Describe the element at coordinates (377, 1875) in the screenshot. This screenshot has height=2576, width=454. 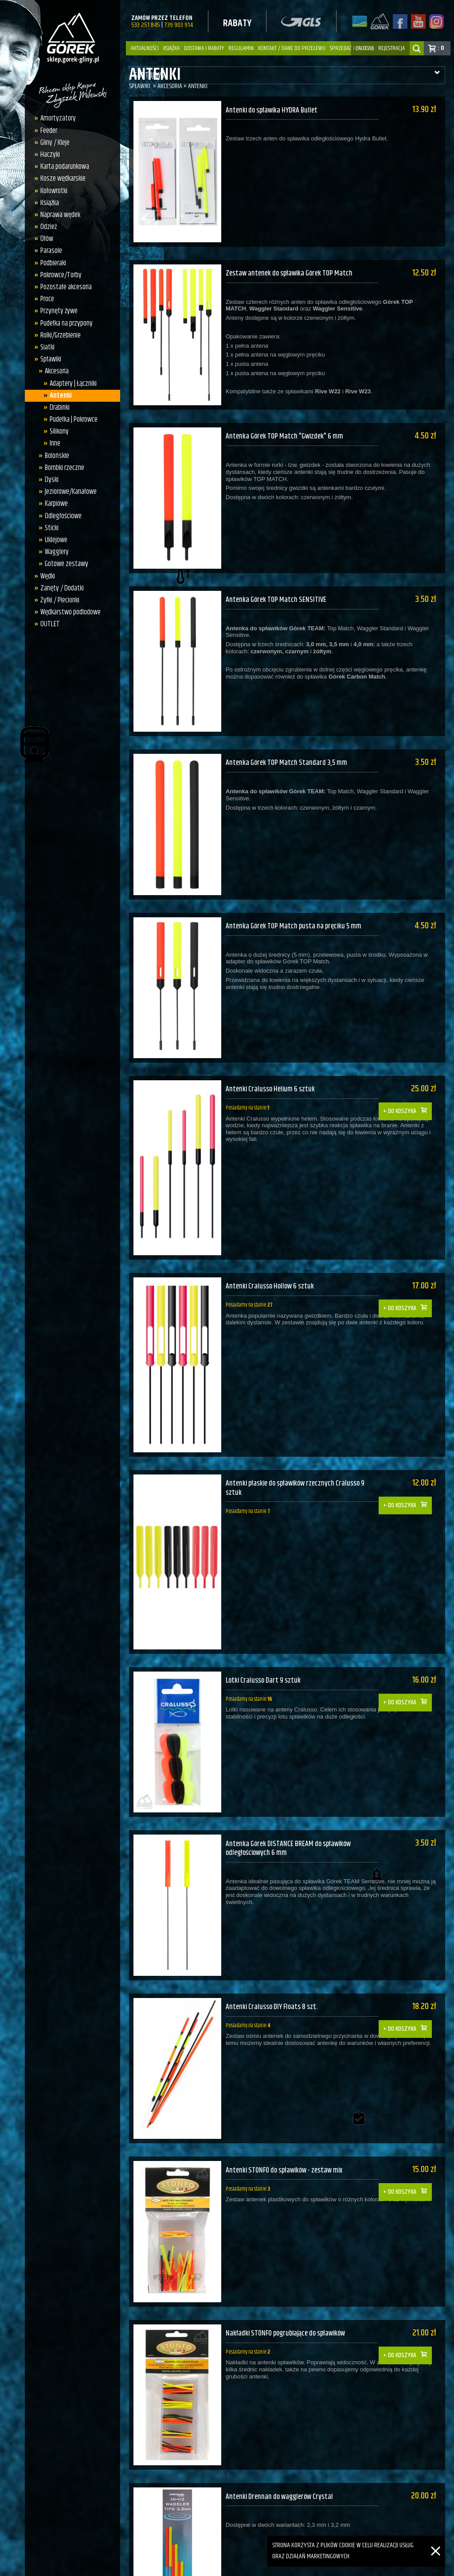
I see `notifications are paused or snoozed` at that location.